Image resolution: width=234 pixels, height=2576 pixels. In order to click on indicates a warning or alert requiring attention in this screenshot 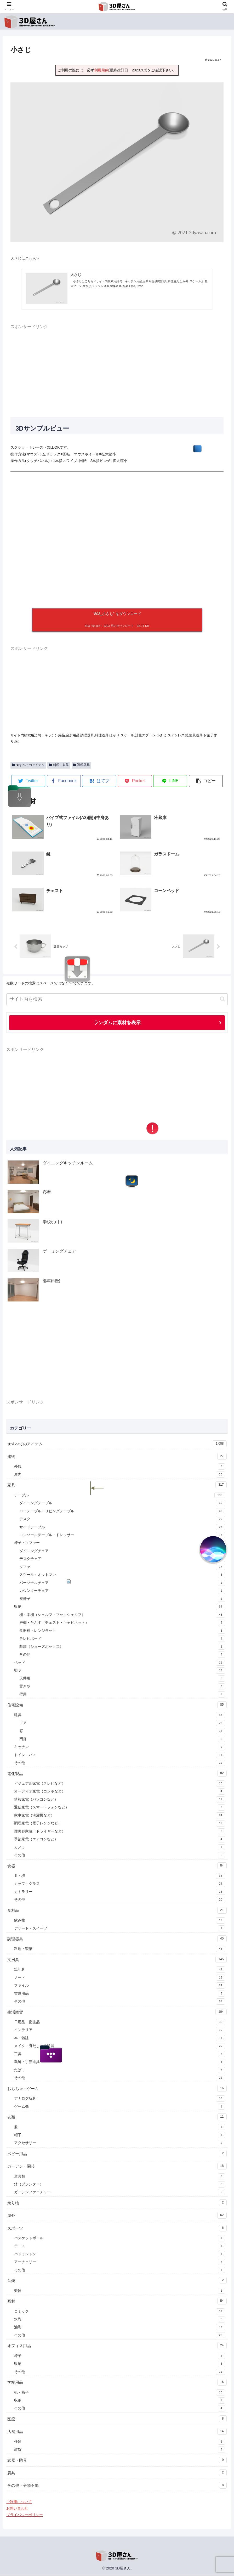, I will do `click(152, 1128)`.